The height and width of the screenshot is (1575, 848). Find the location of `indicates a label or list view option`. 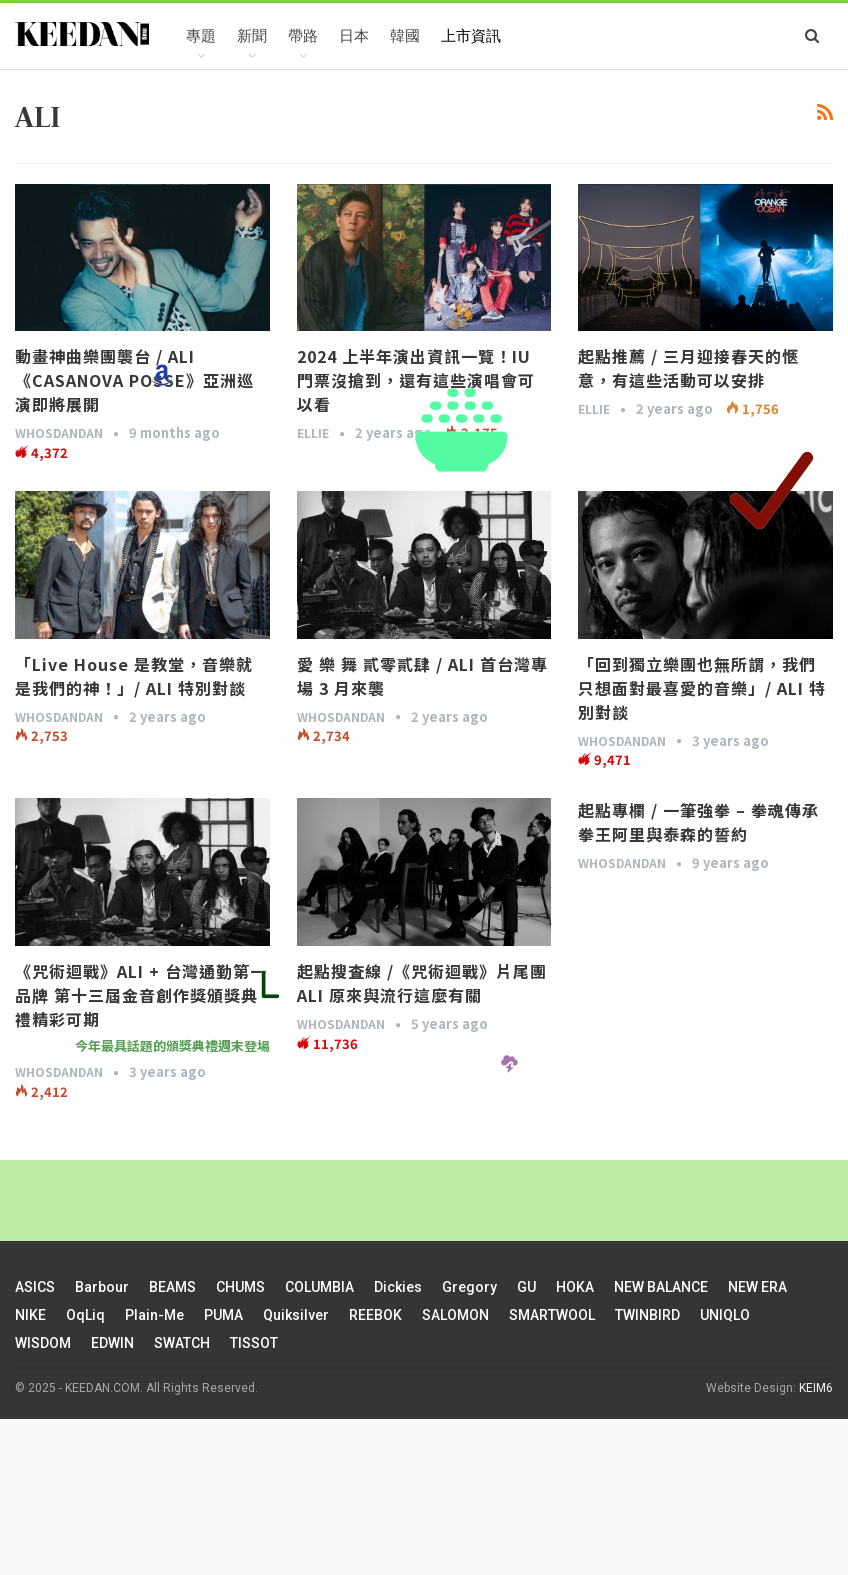

indicates a label or list view option is located at coordinates (269, 984).